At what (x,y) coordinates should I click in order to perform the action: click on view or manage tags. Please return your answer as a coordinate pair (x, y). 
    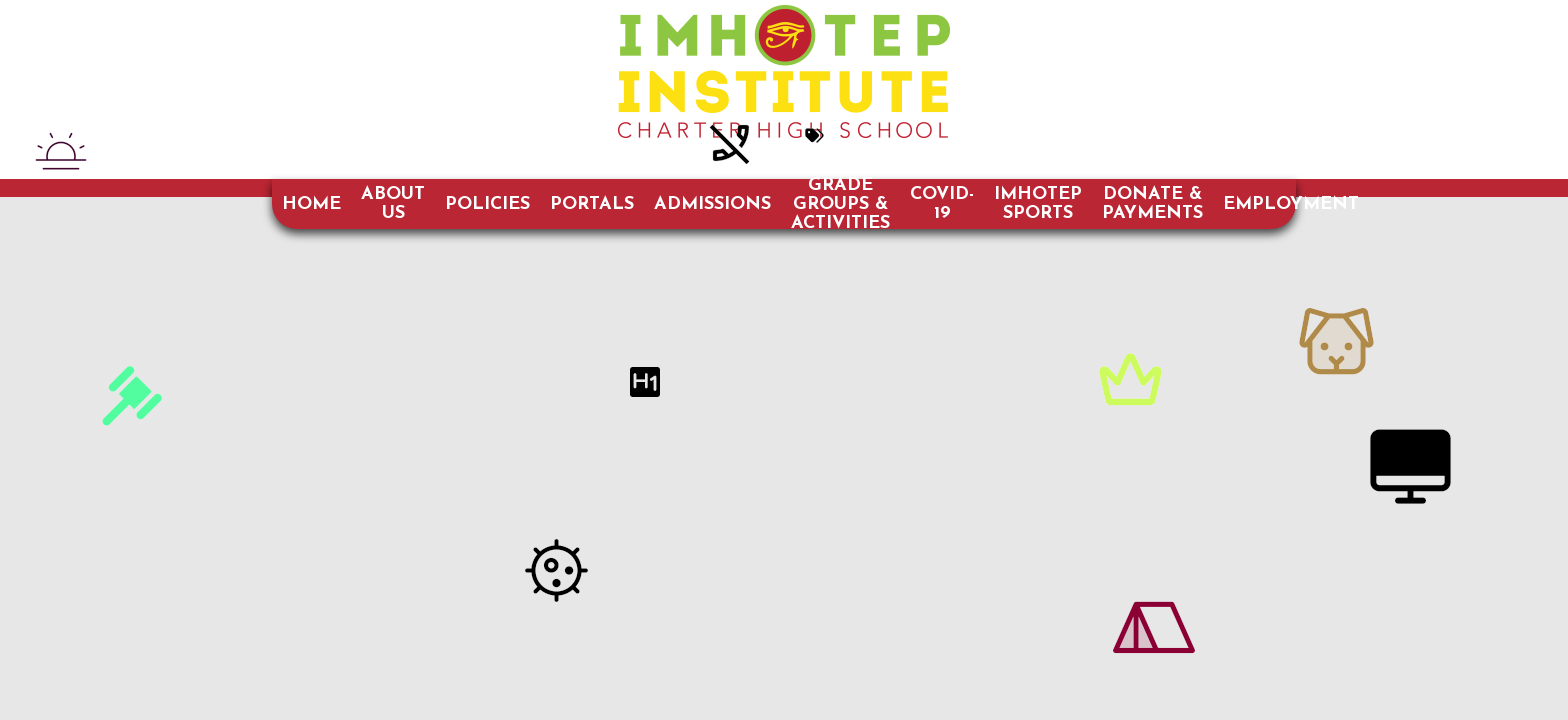
    Looking at the image, I should click on (814, 136).